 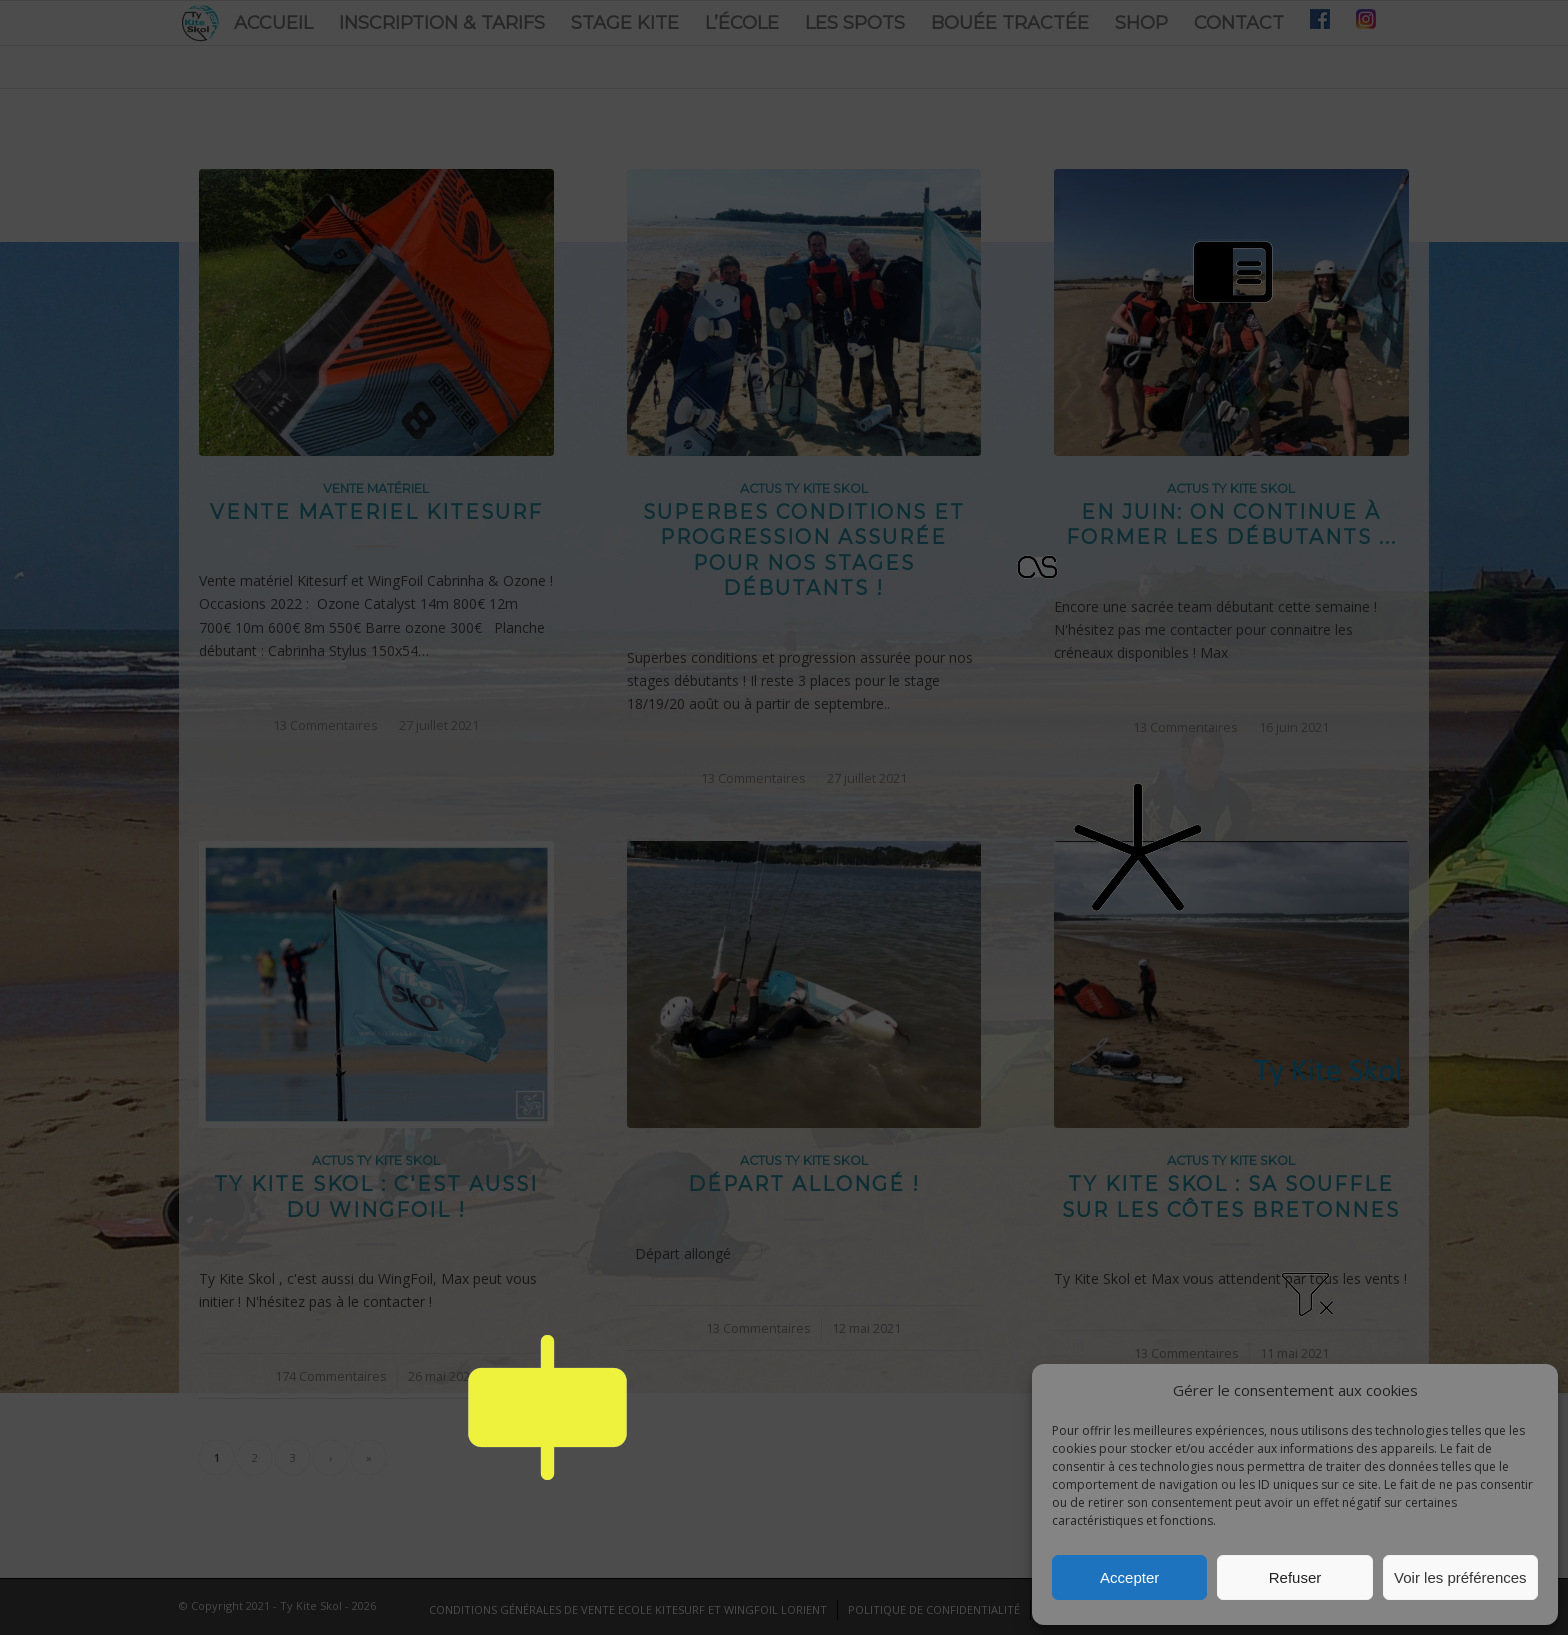 I want to click on center element horizontally, so click(x=547, y=1407).